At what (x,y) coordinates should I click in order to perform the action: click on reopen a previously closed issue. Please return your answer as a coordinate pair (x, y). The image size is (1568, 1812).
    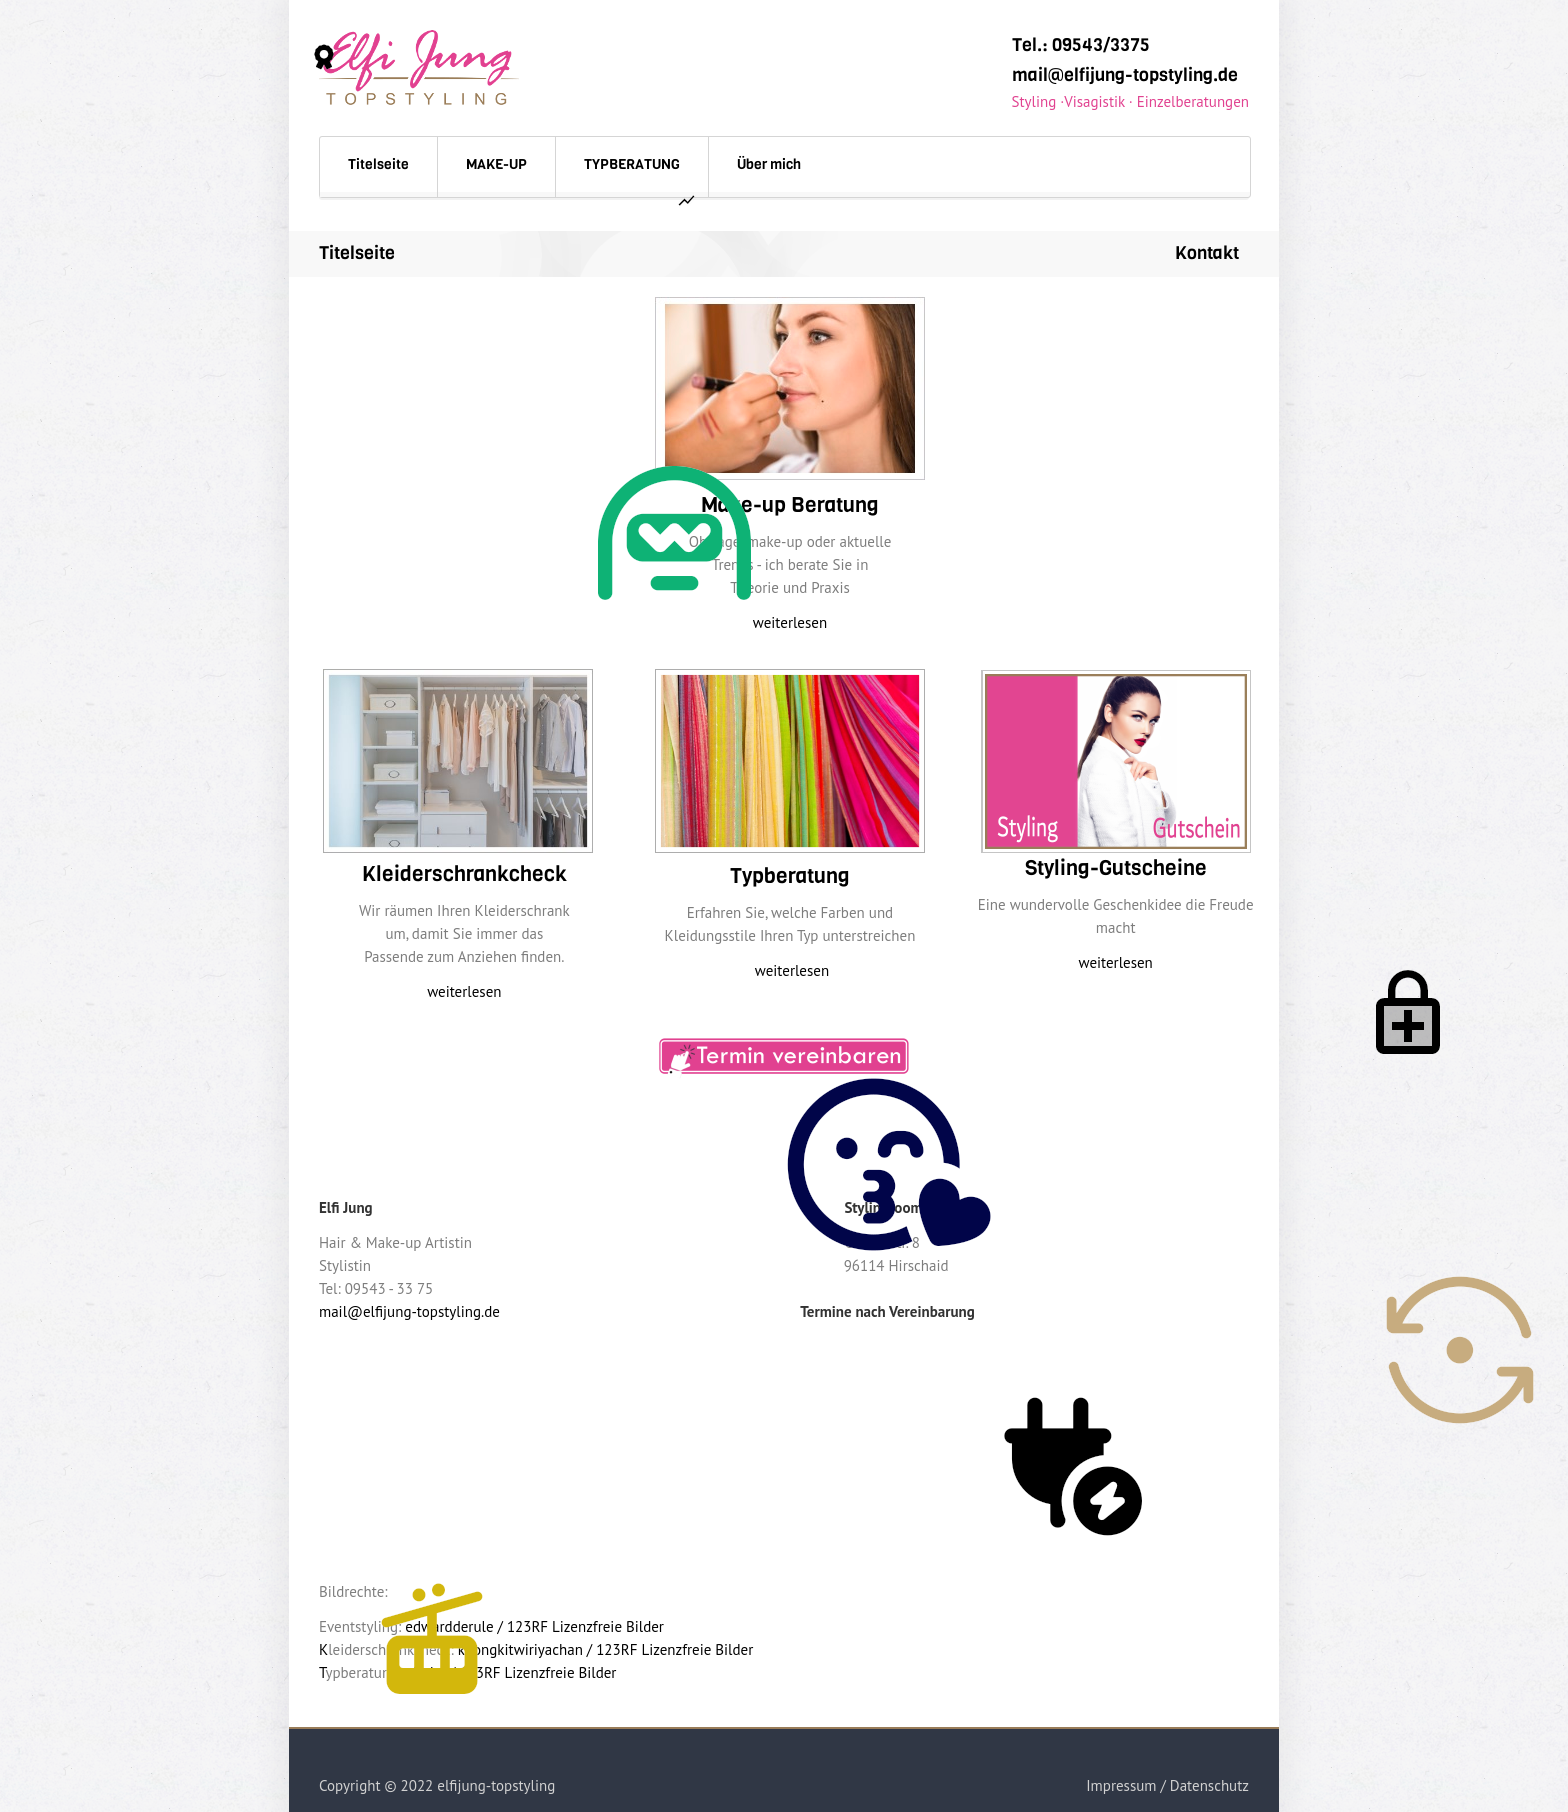
    Looking at the image, I should click on (1460, 1350).